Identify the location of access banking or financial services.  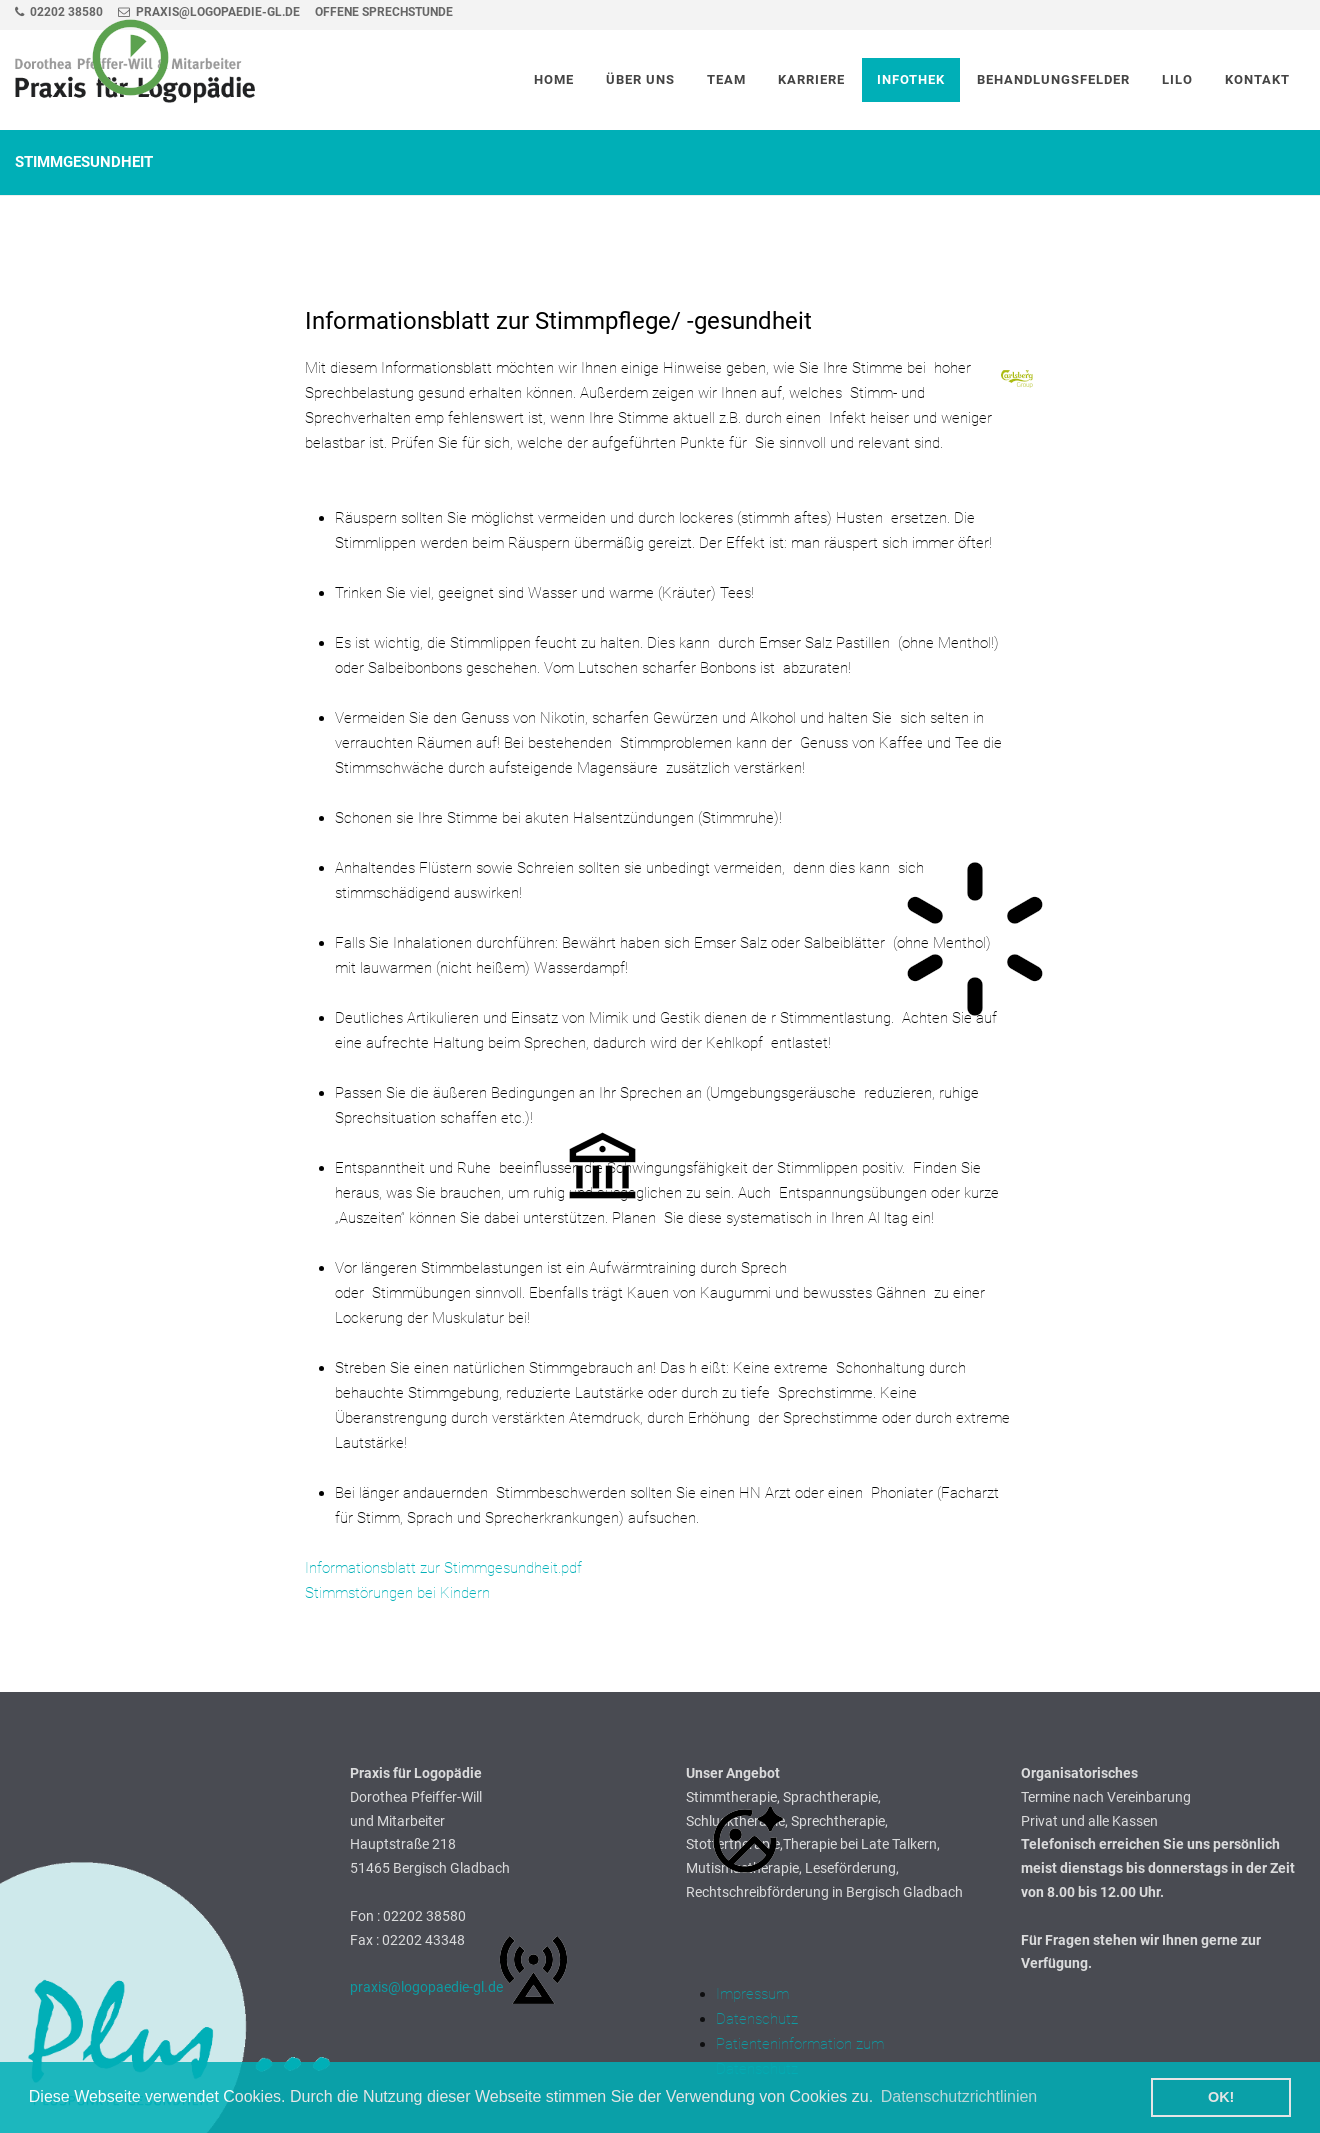
(602, 1165).